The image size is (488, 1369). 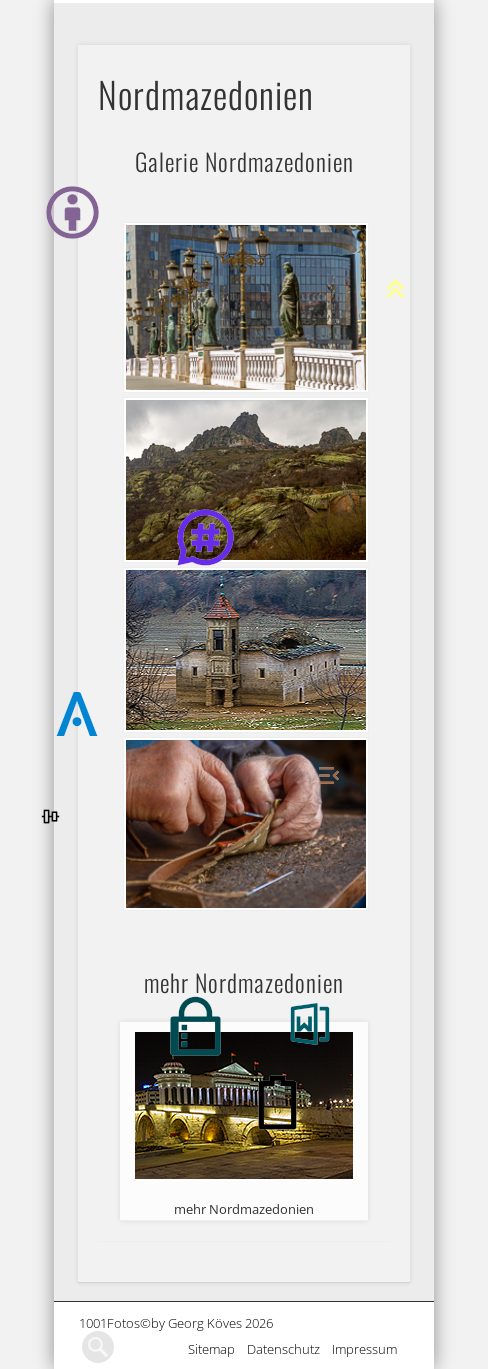 What do you see at coordinates (77, 714) in the screenshot?
I see `actigraph brand logo` at bounding box center [77, 714].